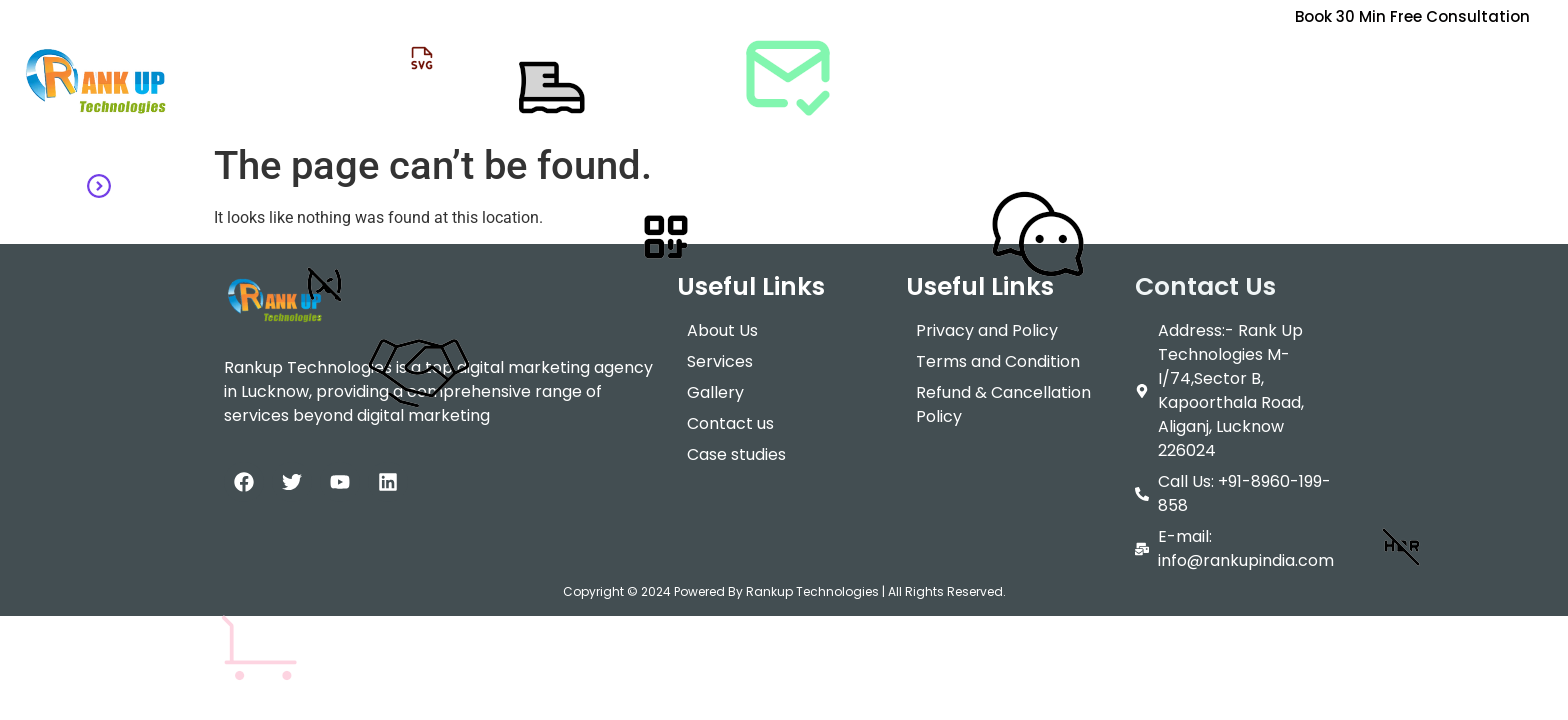 This screenshot has width=1568, height=720. What do you see at coordinates (666, 237) in the screenshot?
I see `scan a qr code` at bounding box center [666, 237].